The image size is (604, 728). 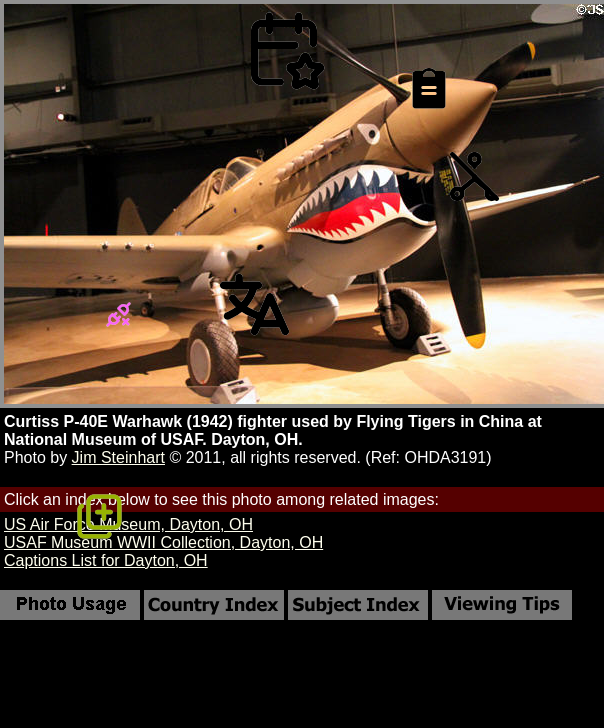 I want to click on disable hierarchical view, so click(x=474, y=176).